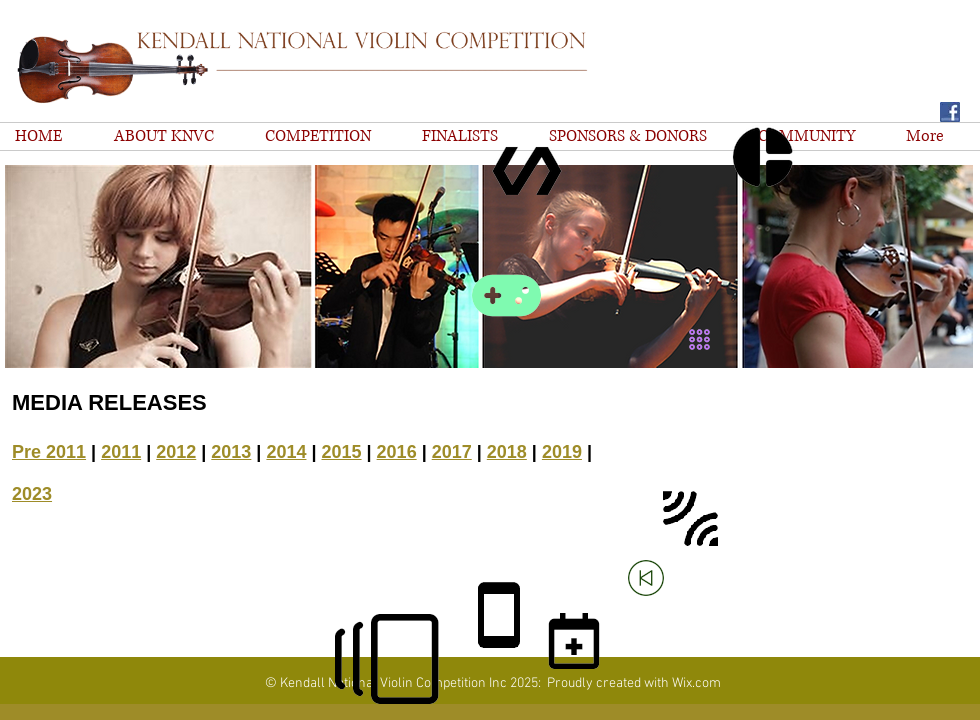  Describe the element at coordinates (527, 171) in the screenshot. I see `polymer project logo` at that location.